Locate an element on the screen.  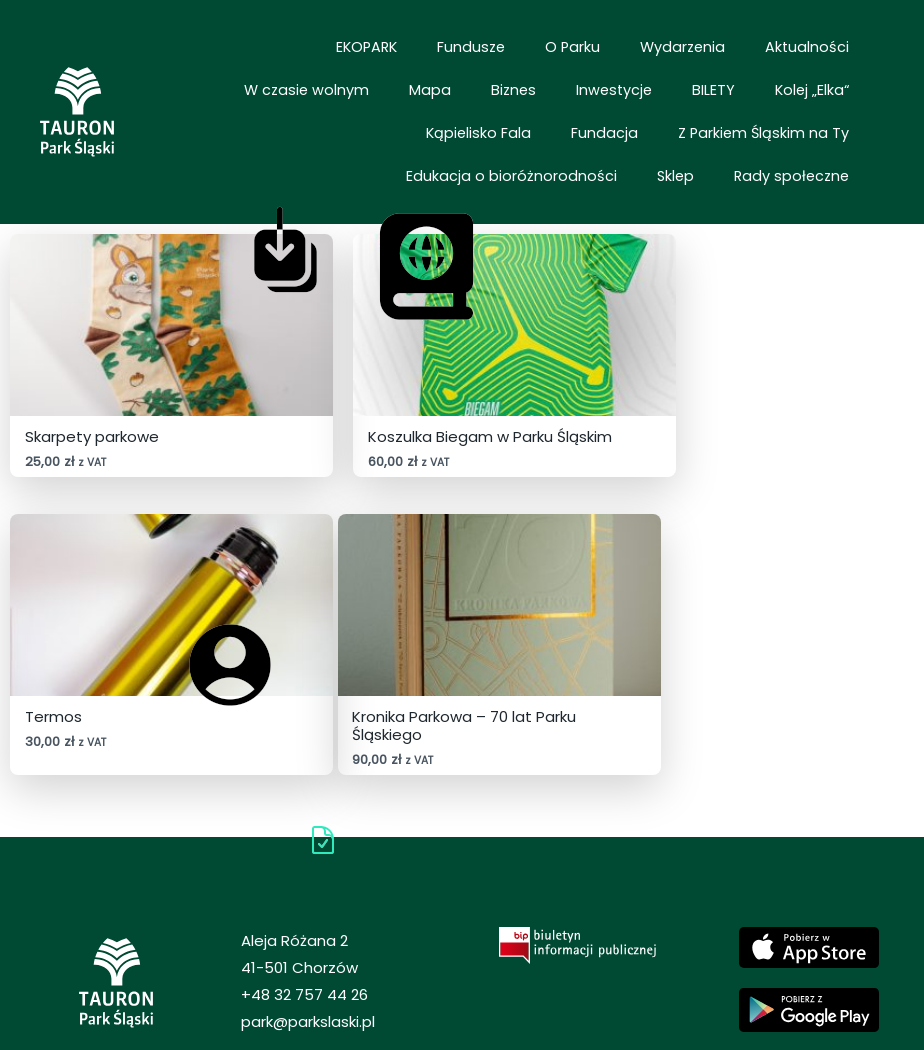
document successfully verified or approved is located at coordinates (323, 840).